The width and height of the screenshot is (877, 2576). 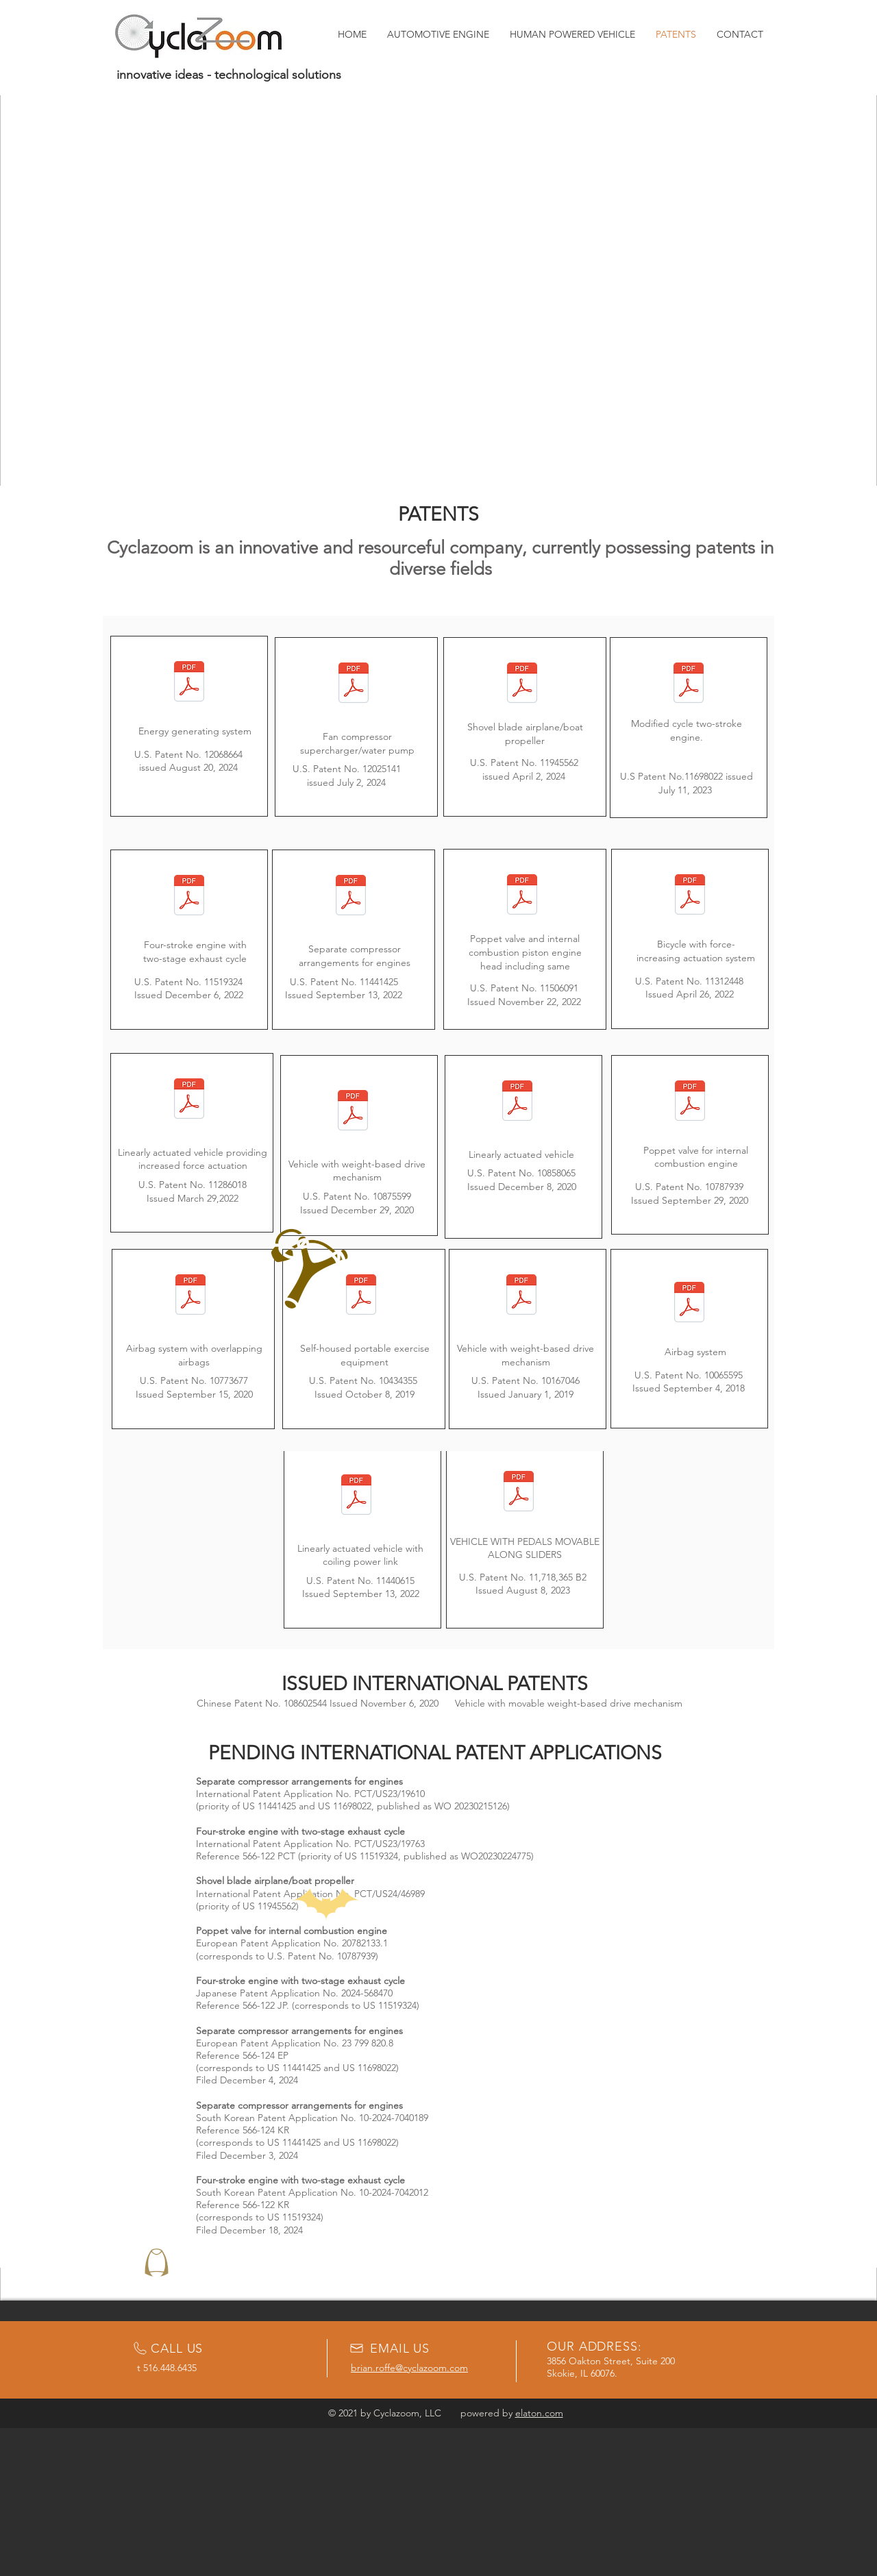 I want to click on indicates halloween or spooky theme content, so click(x=326, y=1905).